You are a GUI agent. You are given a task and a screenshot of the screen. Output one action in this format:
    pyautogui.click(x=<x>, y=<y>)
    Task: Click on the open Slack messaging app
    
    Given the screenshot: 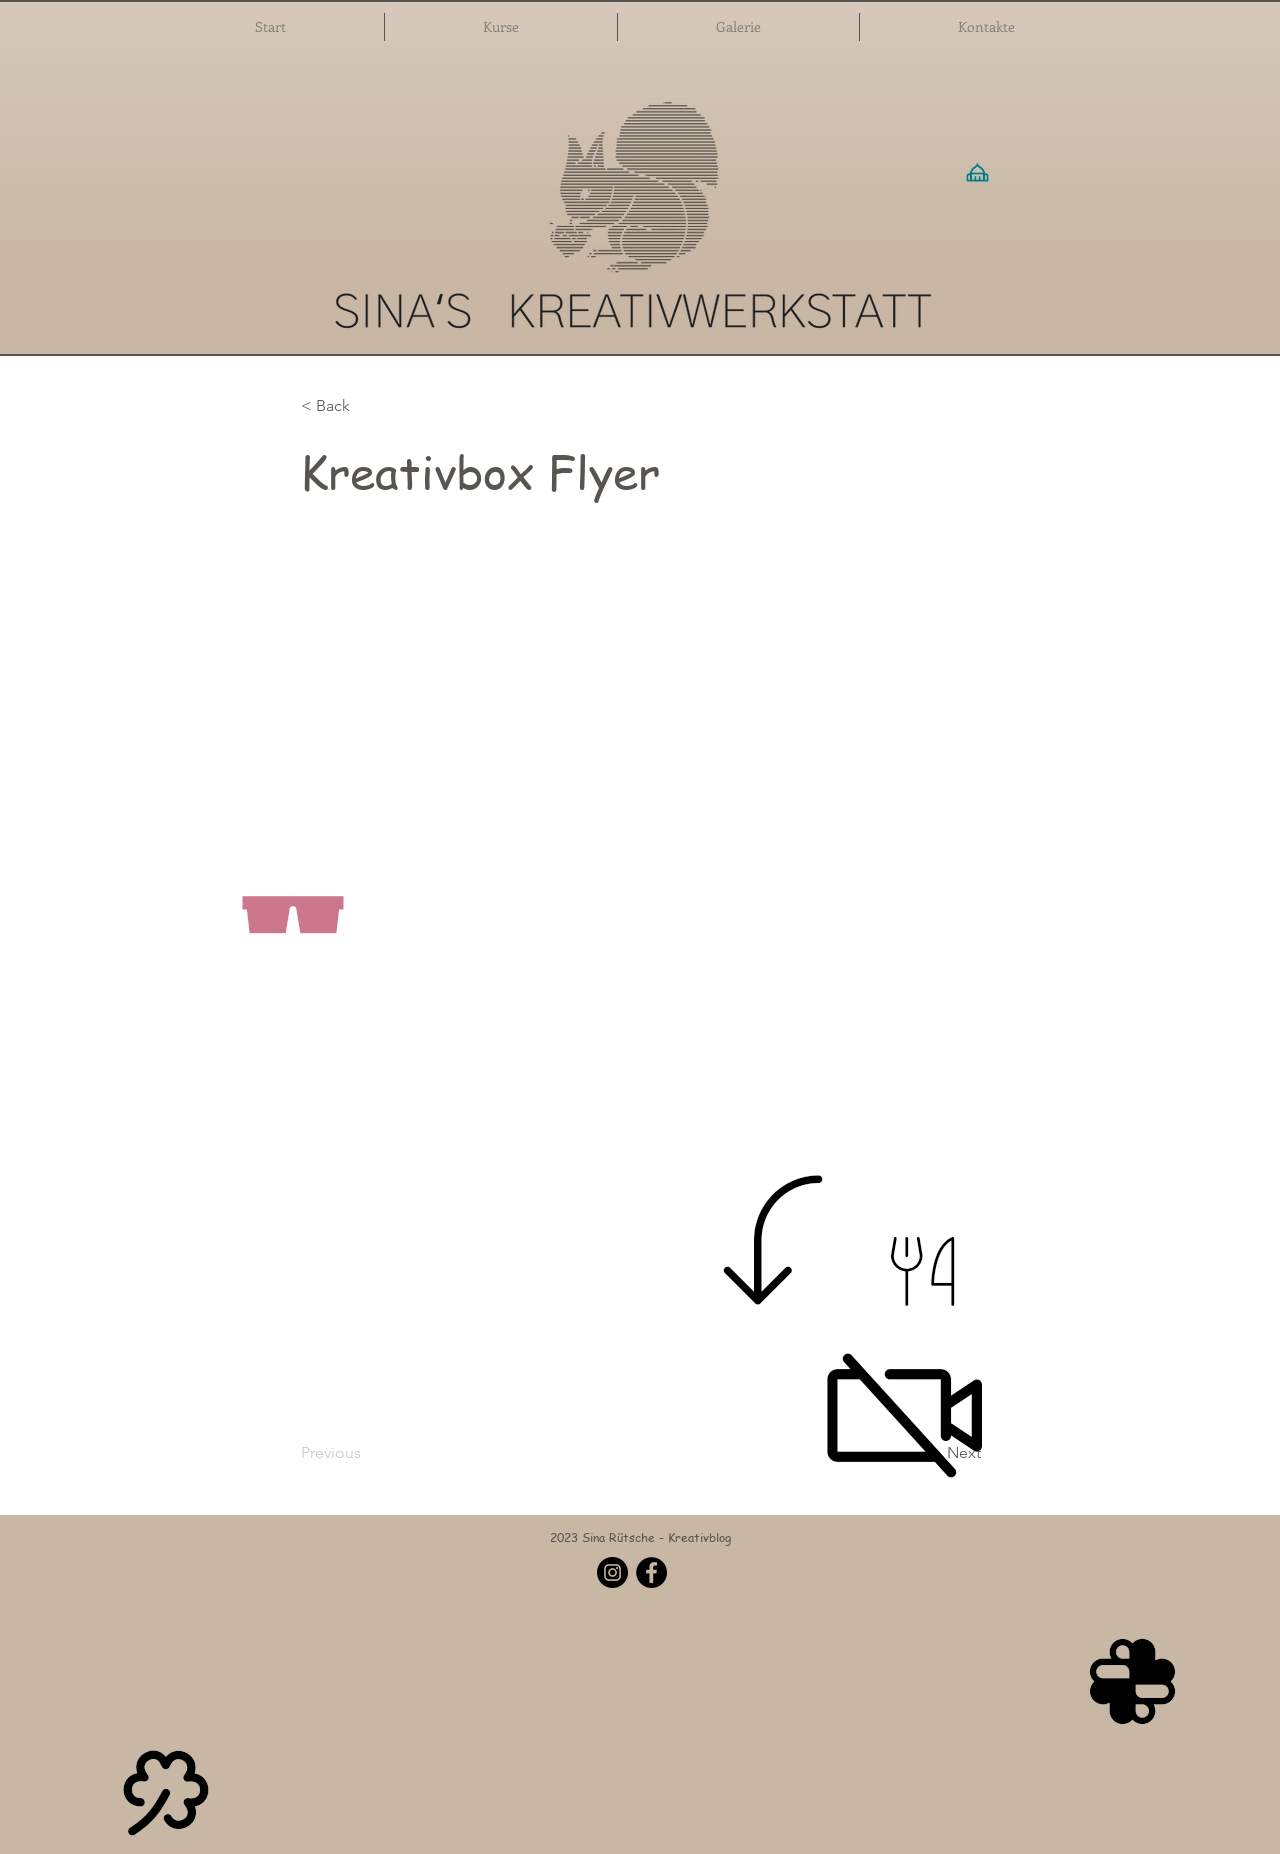 What is the action you would take?
    pyautogui.click(x=1132, y=1681)
    